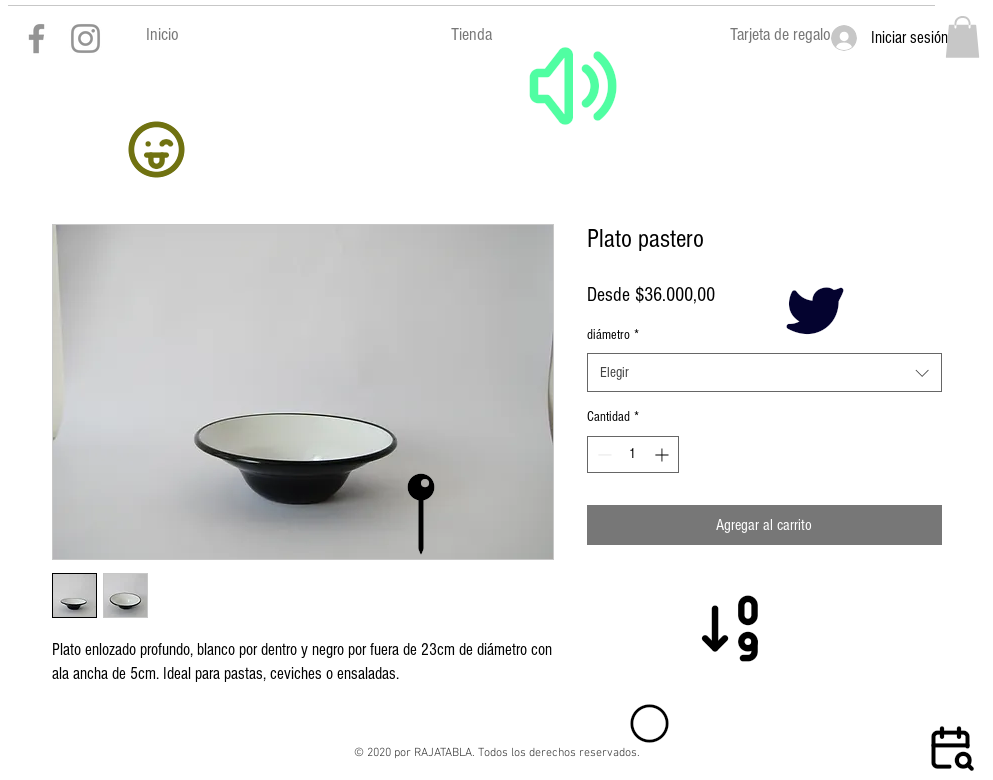 This screenshot has width=993, height=780. Describe the element at coordinates (731, 628) in the screenshot. I see `sort numbers in ascending order (0-9)` at that location.